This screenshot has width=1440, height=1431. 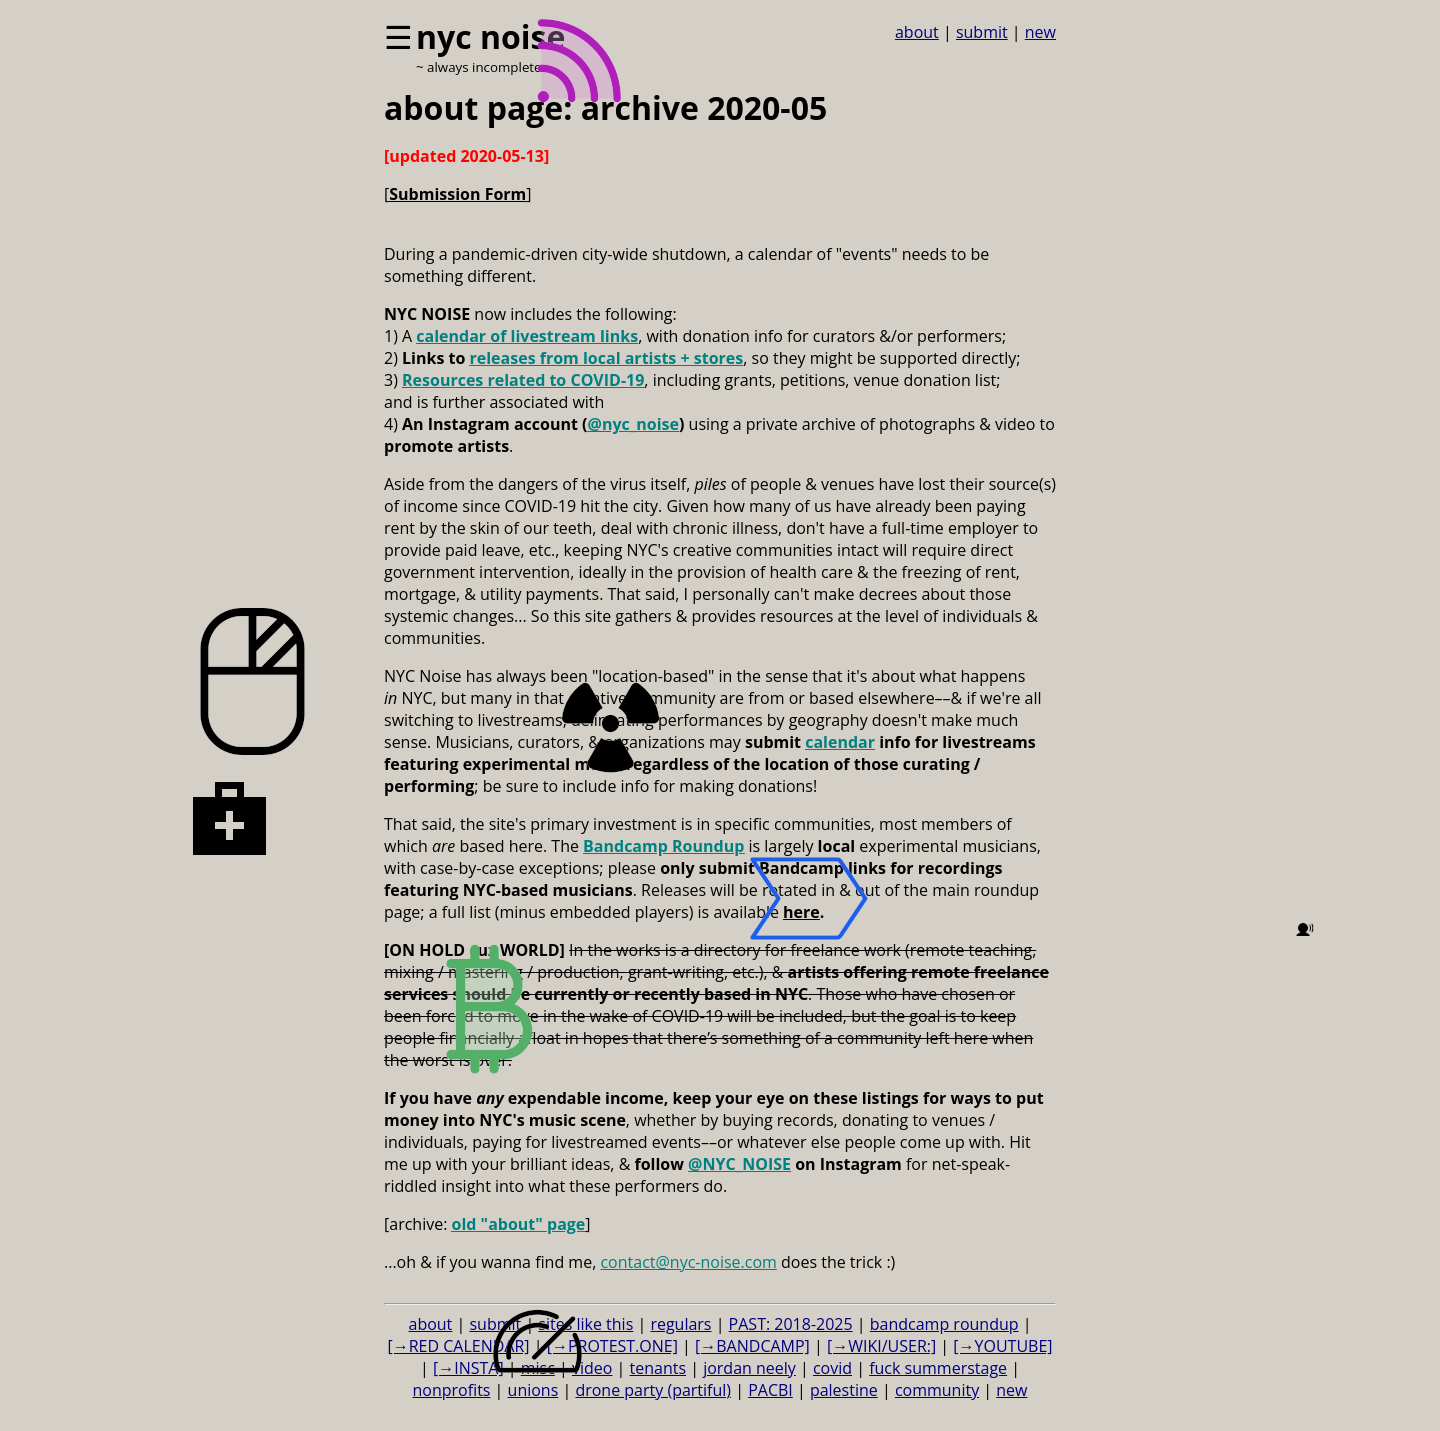 What do you see at coordinates (1304, 929) in the screenshot?
I see `user is speaking or broadcasting audio` at bounding box center [1304, 929].